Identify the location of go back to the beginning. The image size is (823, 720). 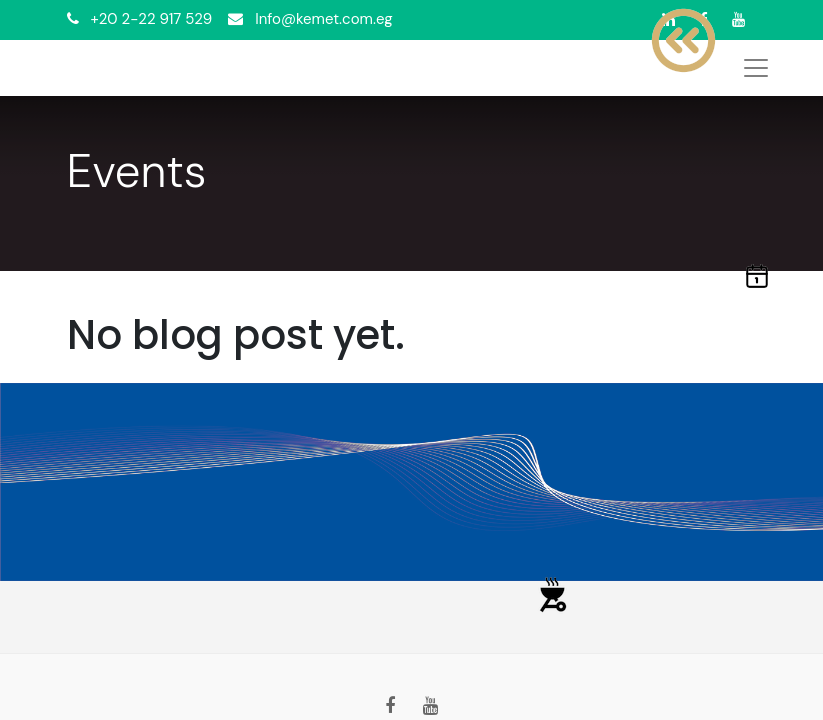
(683, 40).